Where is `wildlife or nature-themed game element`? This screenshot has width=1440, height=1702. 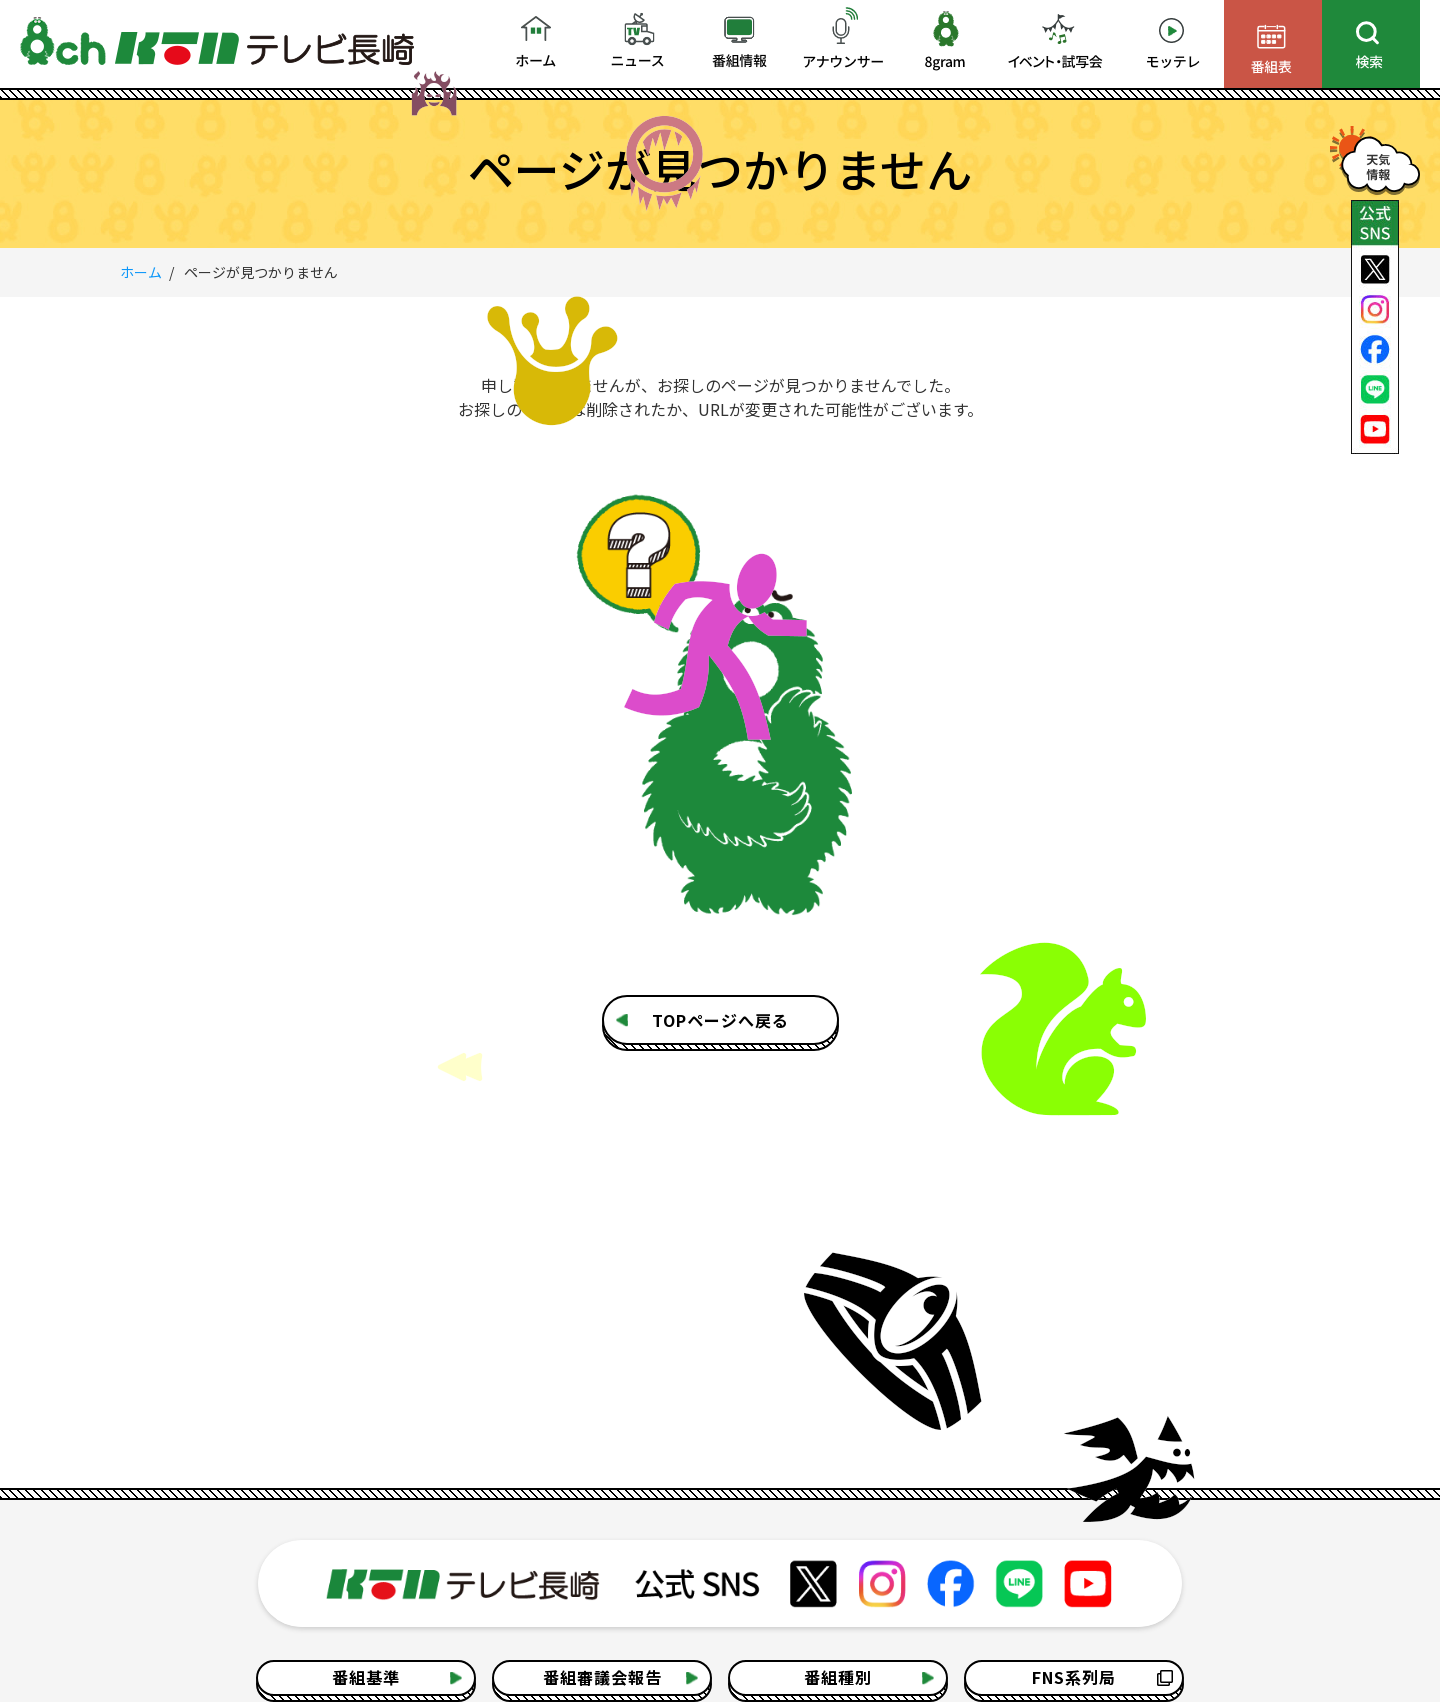 wildlife or nature-themed game element is located at coordinates (1063, 1029).